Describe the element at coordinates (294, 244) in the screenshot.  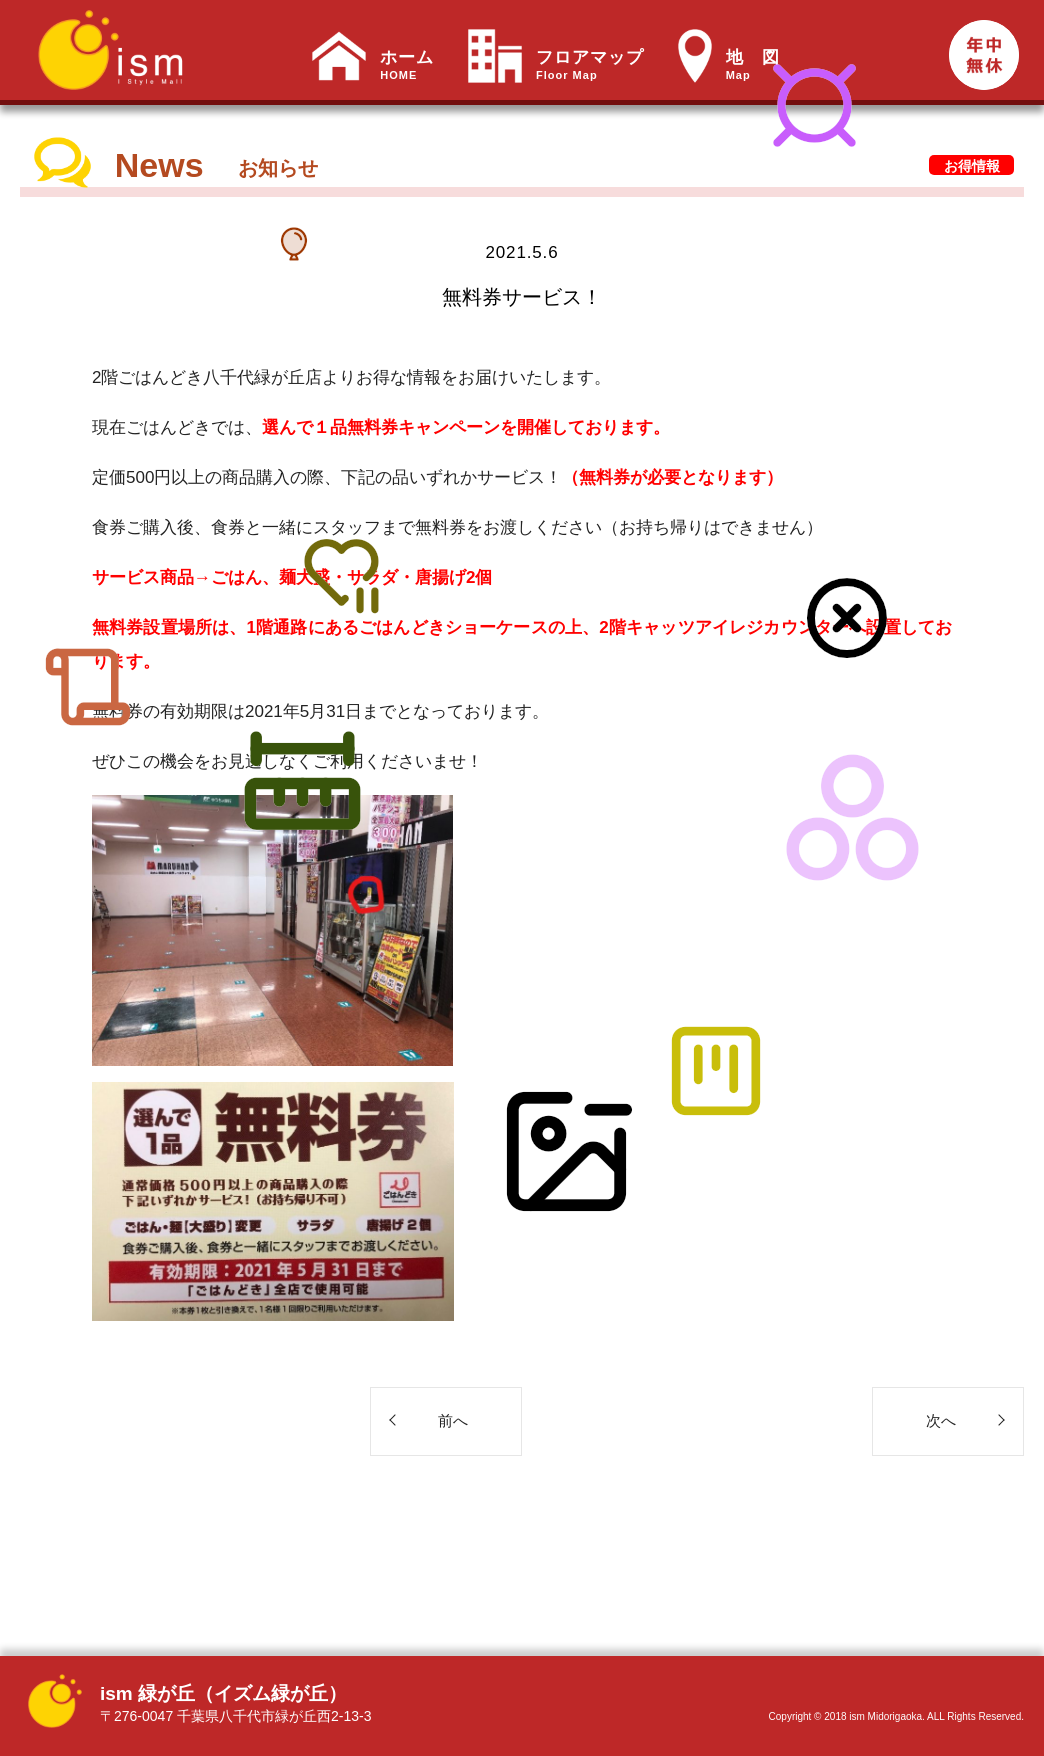
I see `celebration or party event indicator` at that location.